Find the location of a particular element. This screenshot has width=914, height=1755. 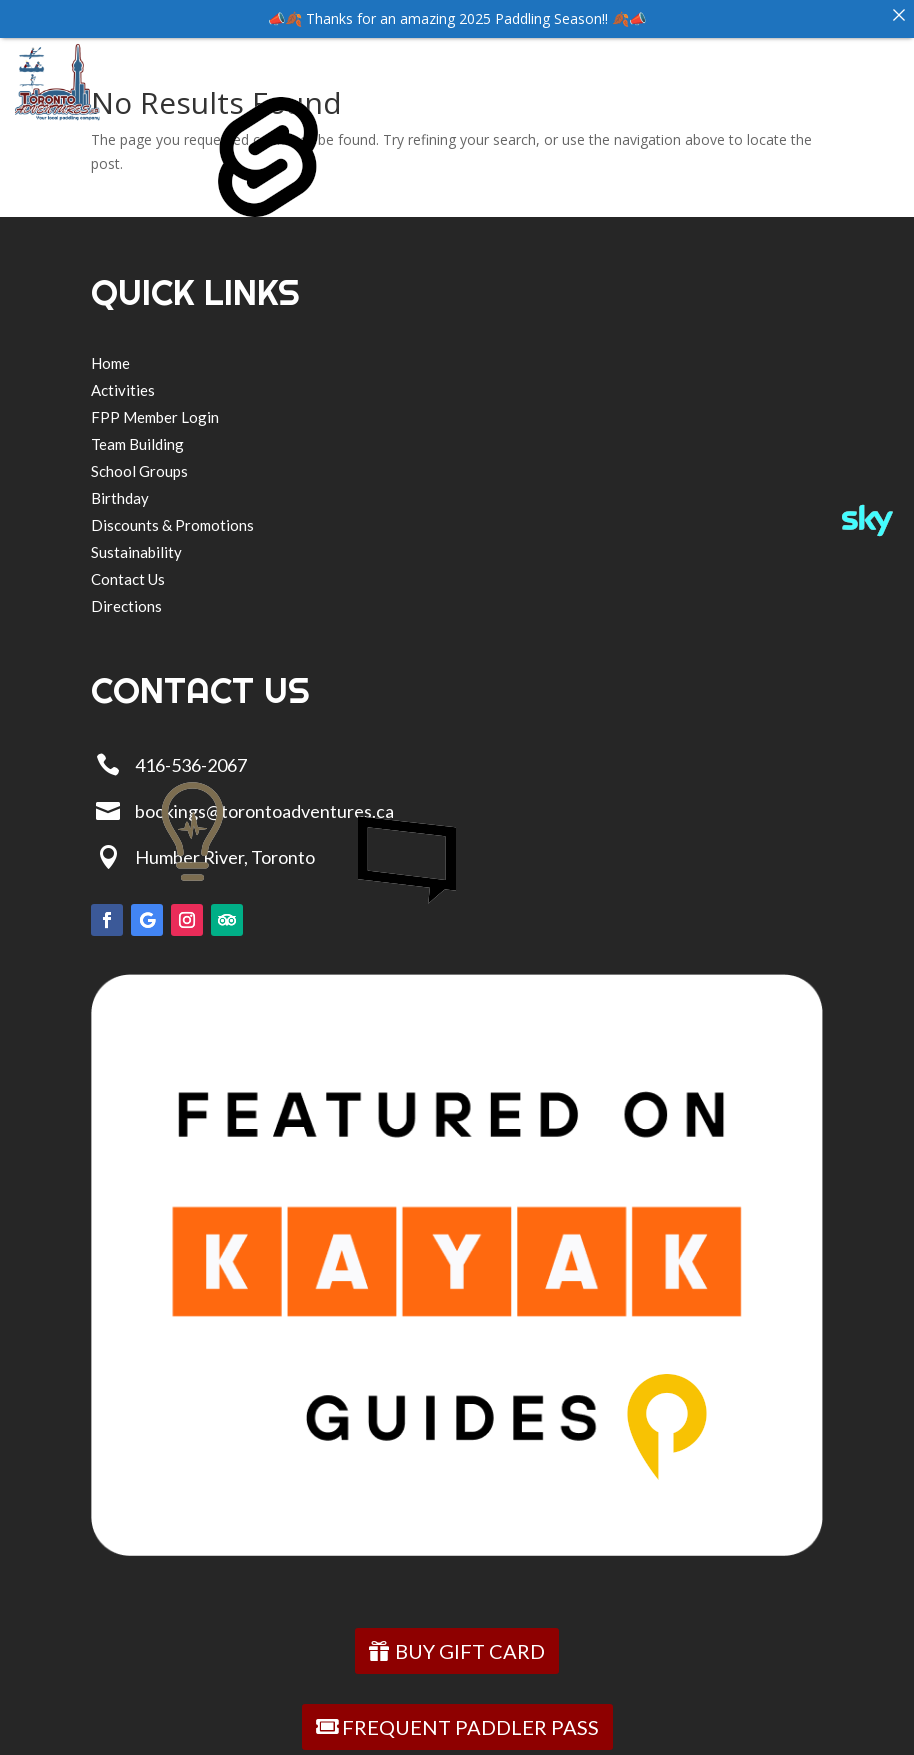

player.me logo is located at coordinates (667, 1427).